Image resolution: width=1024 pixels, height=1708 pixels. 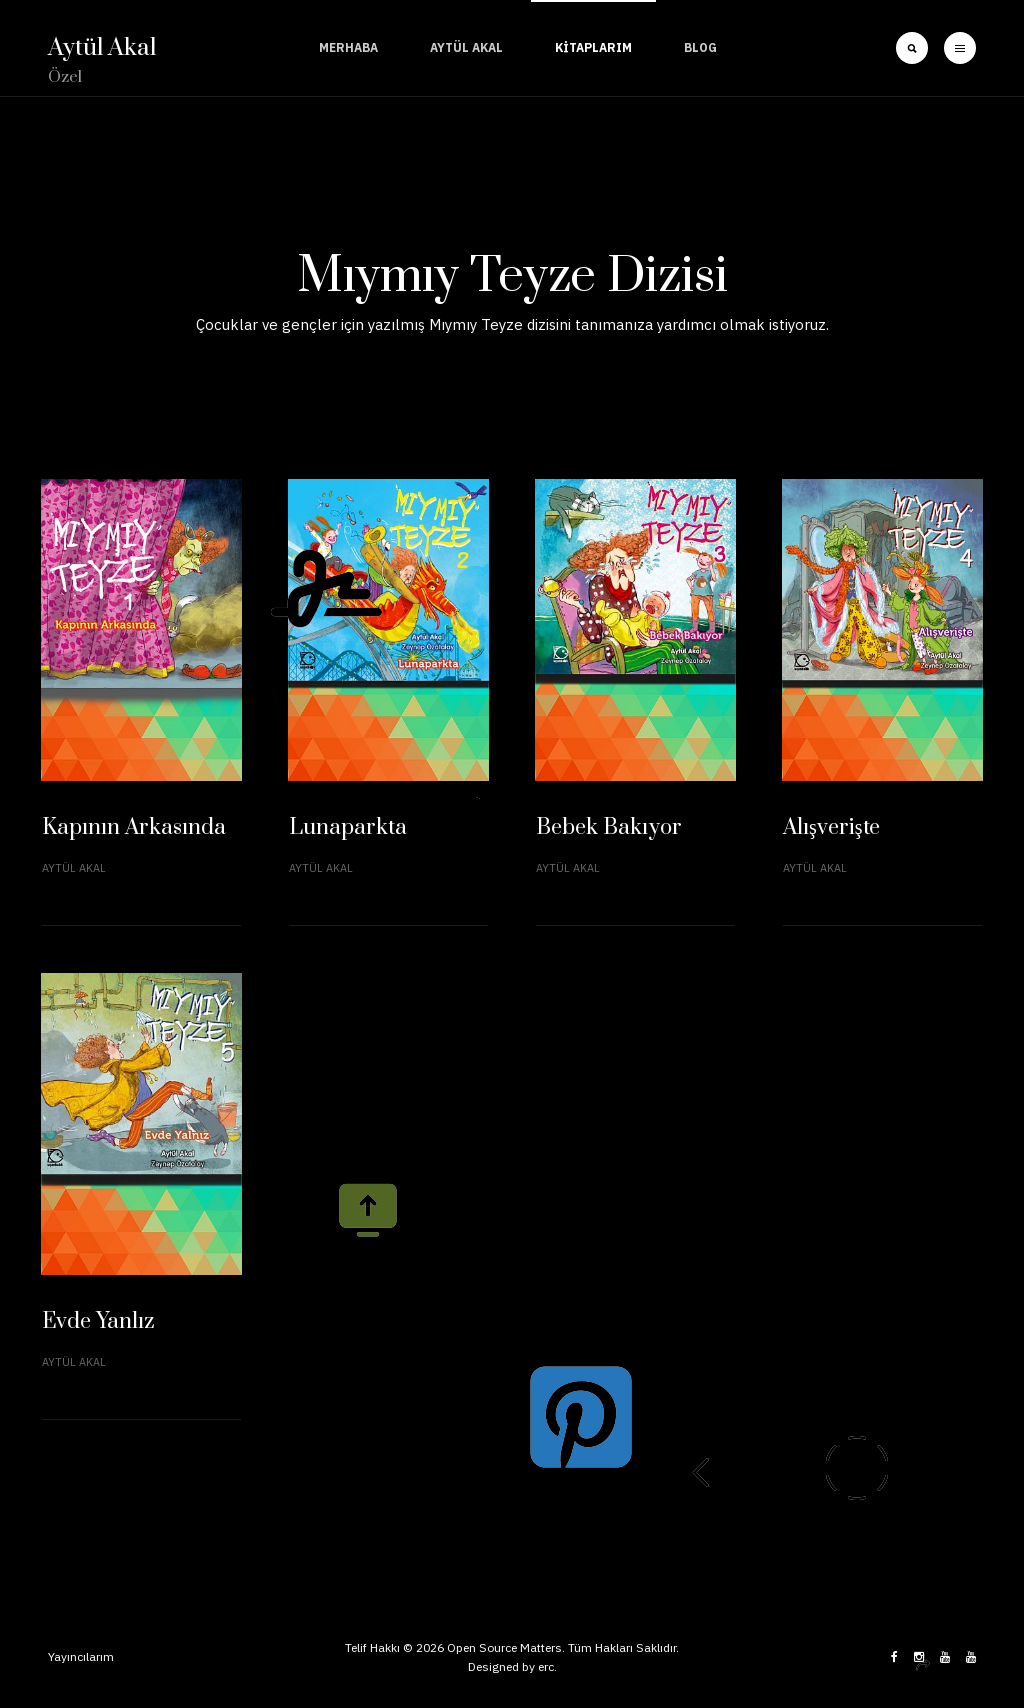 What do you see at coordinates (581, 1417) in the screenshot?
I see `open pinterest app` at bounding box center [581, 1417].